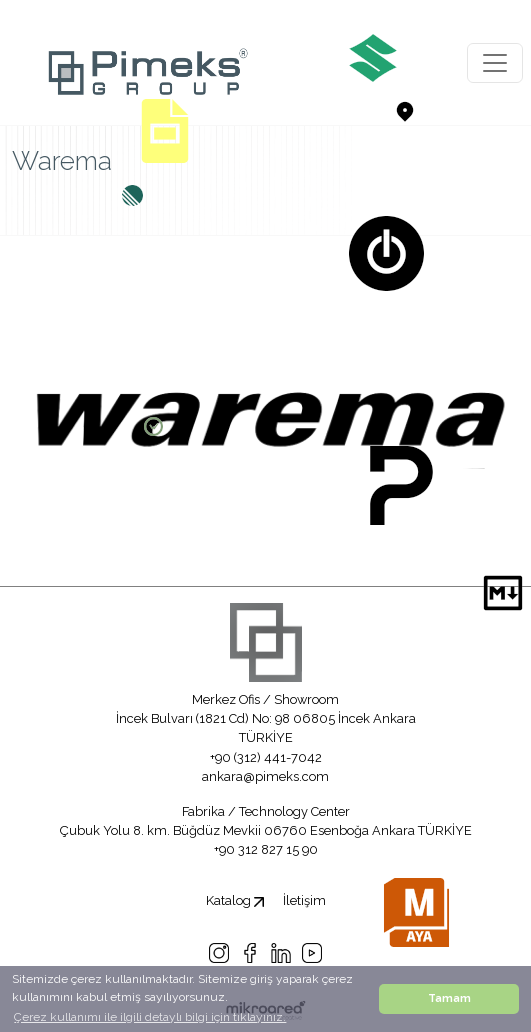  What do you see at coordinates (416, 912) in the screenshot?
I see `open Autodesk Maya application` at bounding box center [416, 912].